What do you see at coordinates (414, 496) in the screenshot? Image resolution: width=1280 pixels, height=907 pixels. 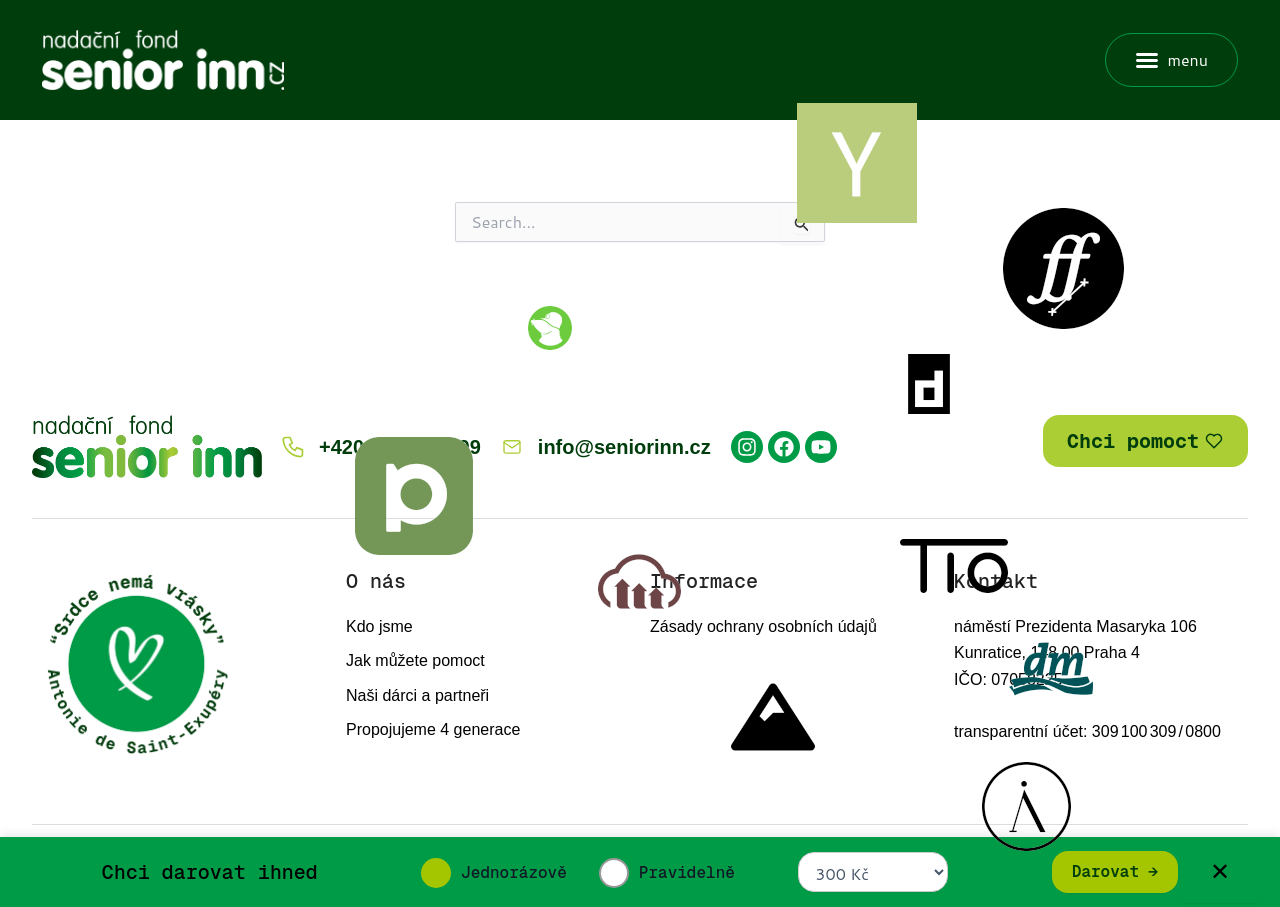 I see `open pixiv app` at bounding box center [414, 496].